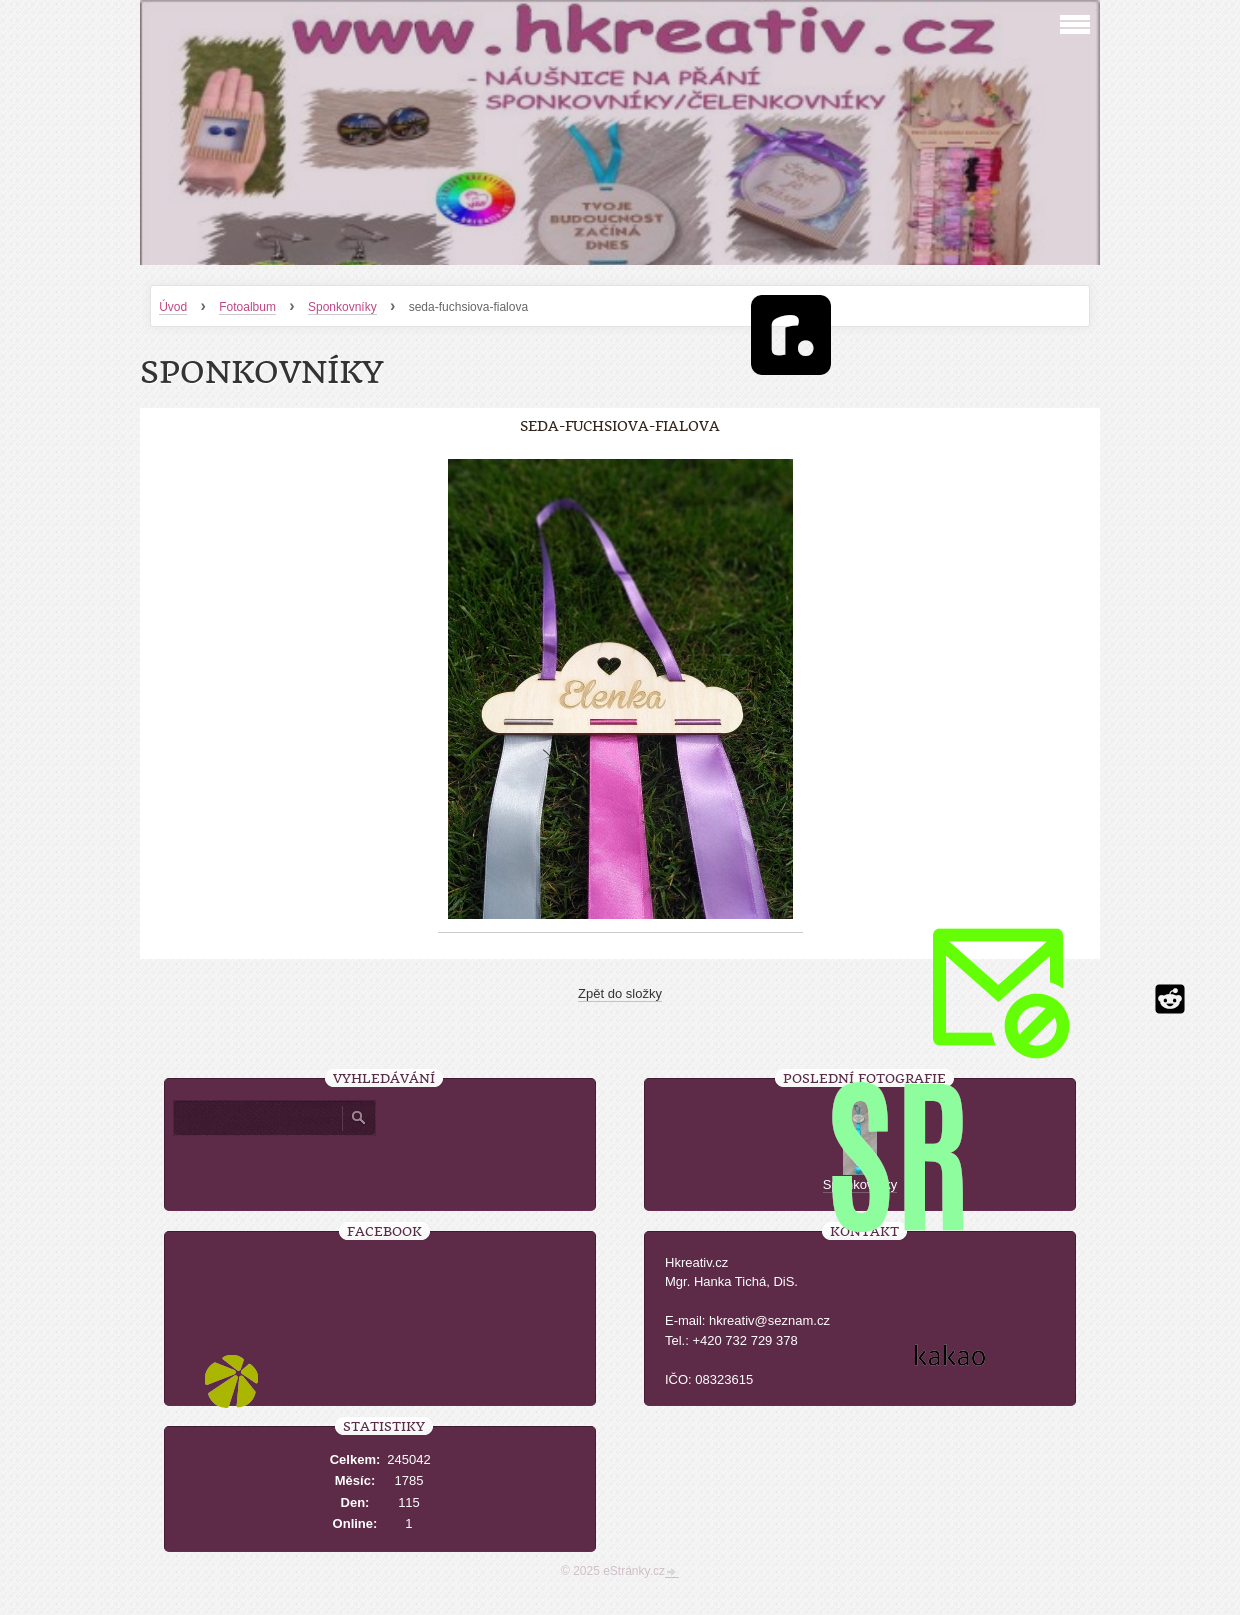 The height and width of the screenshot is (1615, 1240). I want to click on visit the Standard Resume website, so click(898, 1157).